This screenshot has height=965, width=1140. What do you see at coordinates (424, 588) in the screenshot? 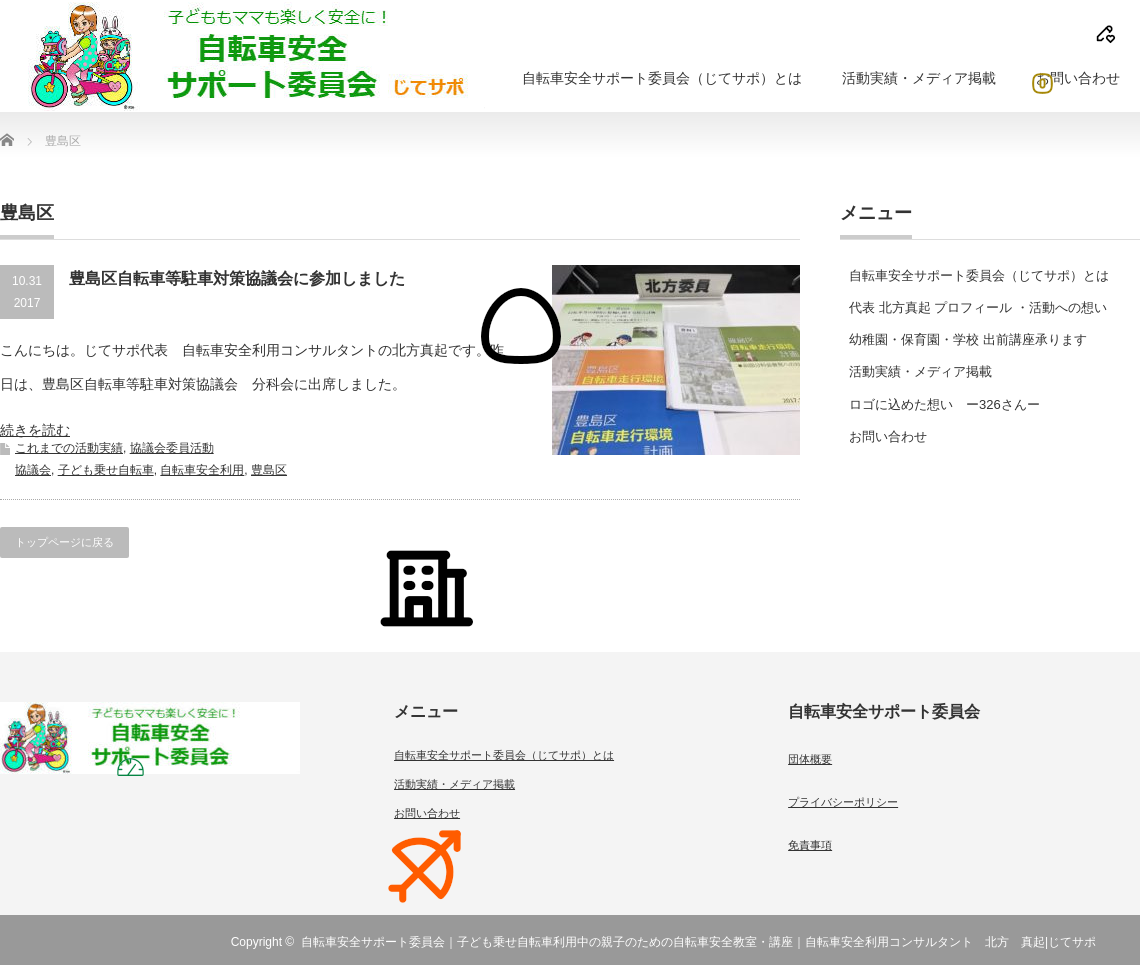
I see `view office or workplace location` at bounding box center [424, 588].